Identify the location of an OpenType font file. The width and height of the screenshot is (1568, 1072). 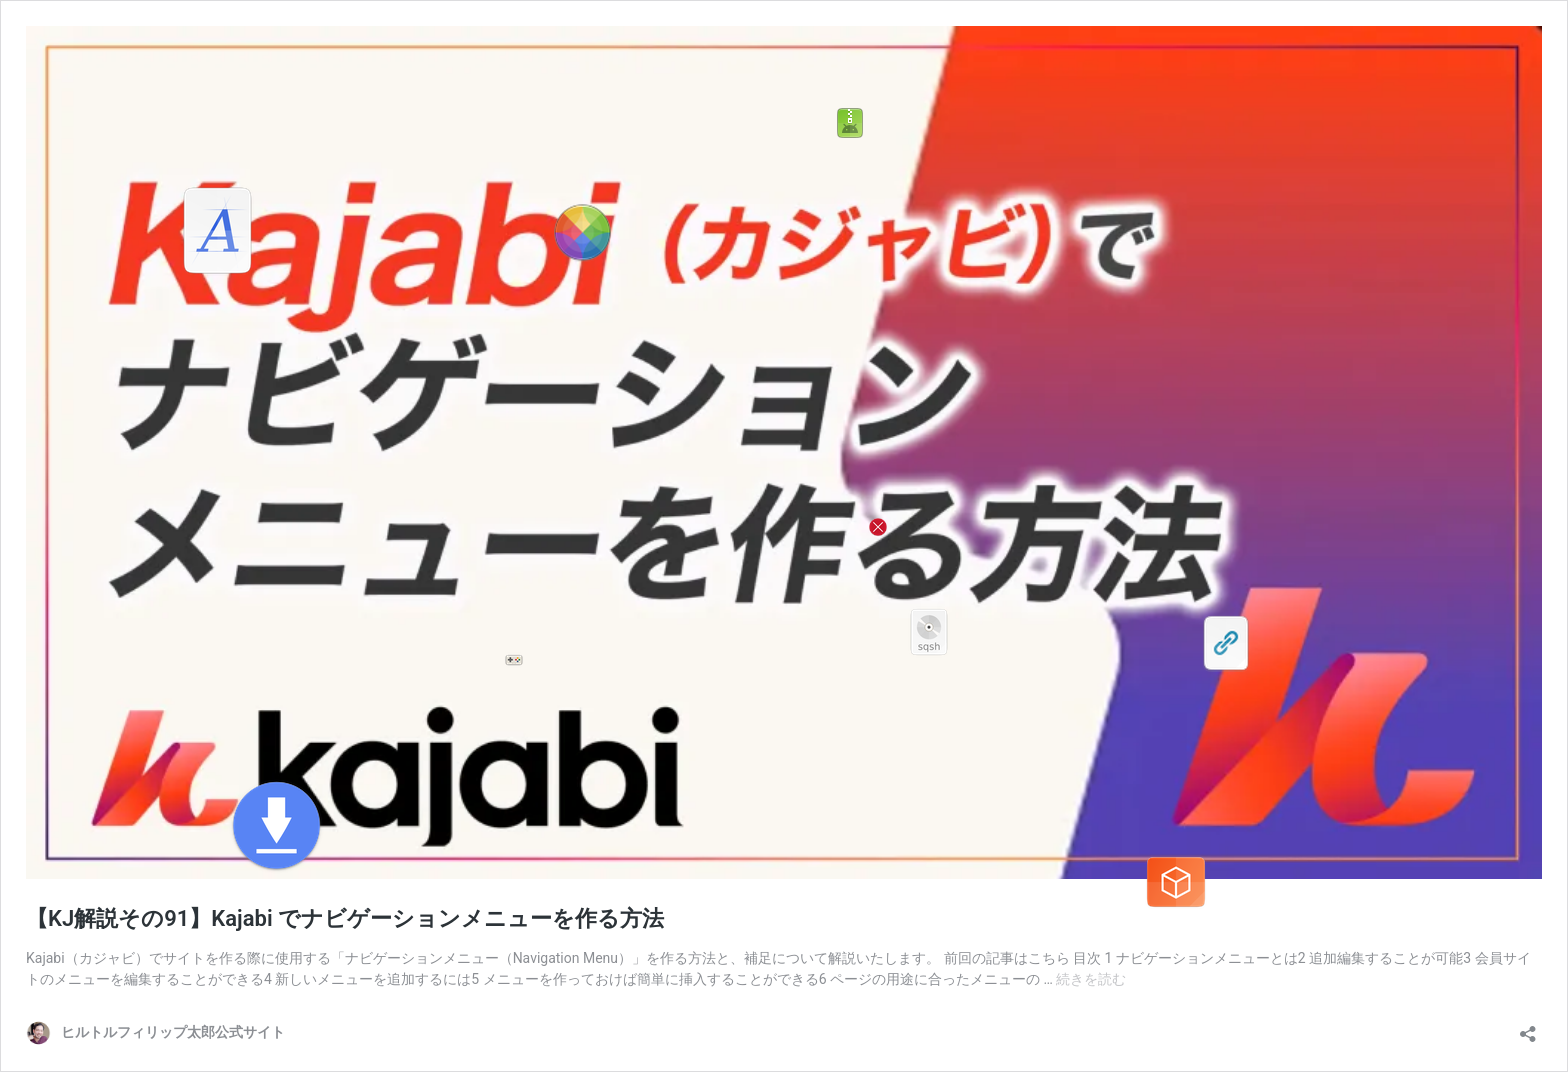
(217, 230).